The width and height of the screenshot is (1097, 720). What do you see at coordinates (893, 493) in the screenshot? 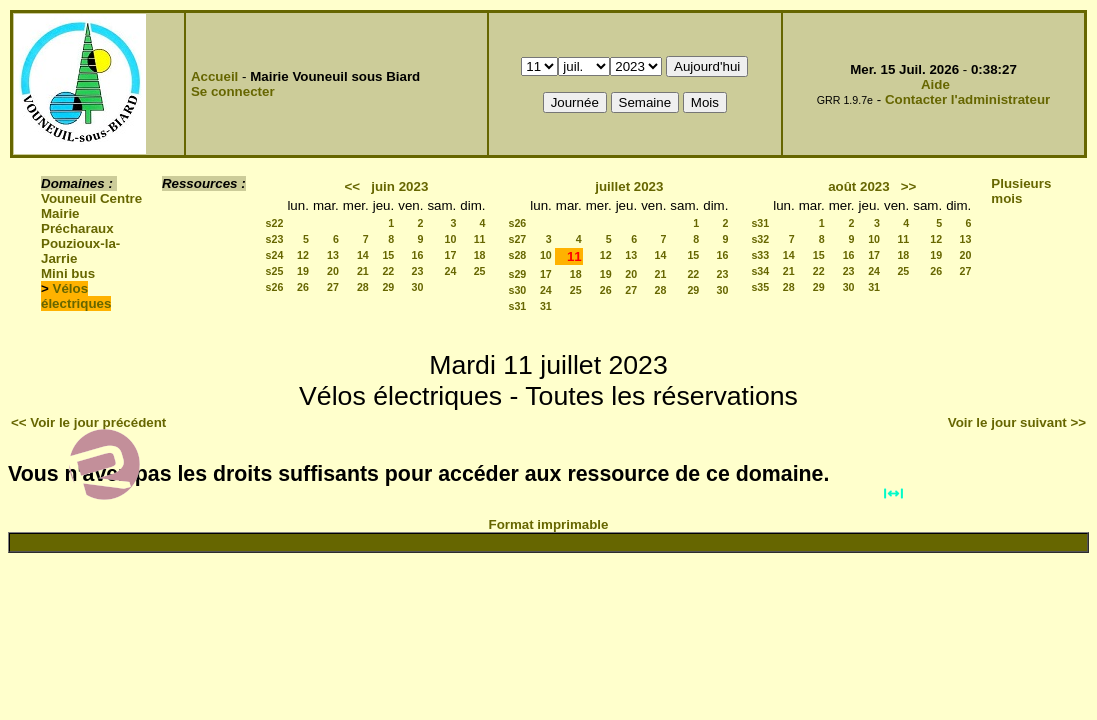
I see `adjust horizontal spacing or margins` at bounding box center [893, 493].